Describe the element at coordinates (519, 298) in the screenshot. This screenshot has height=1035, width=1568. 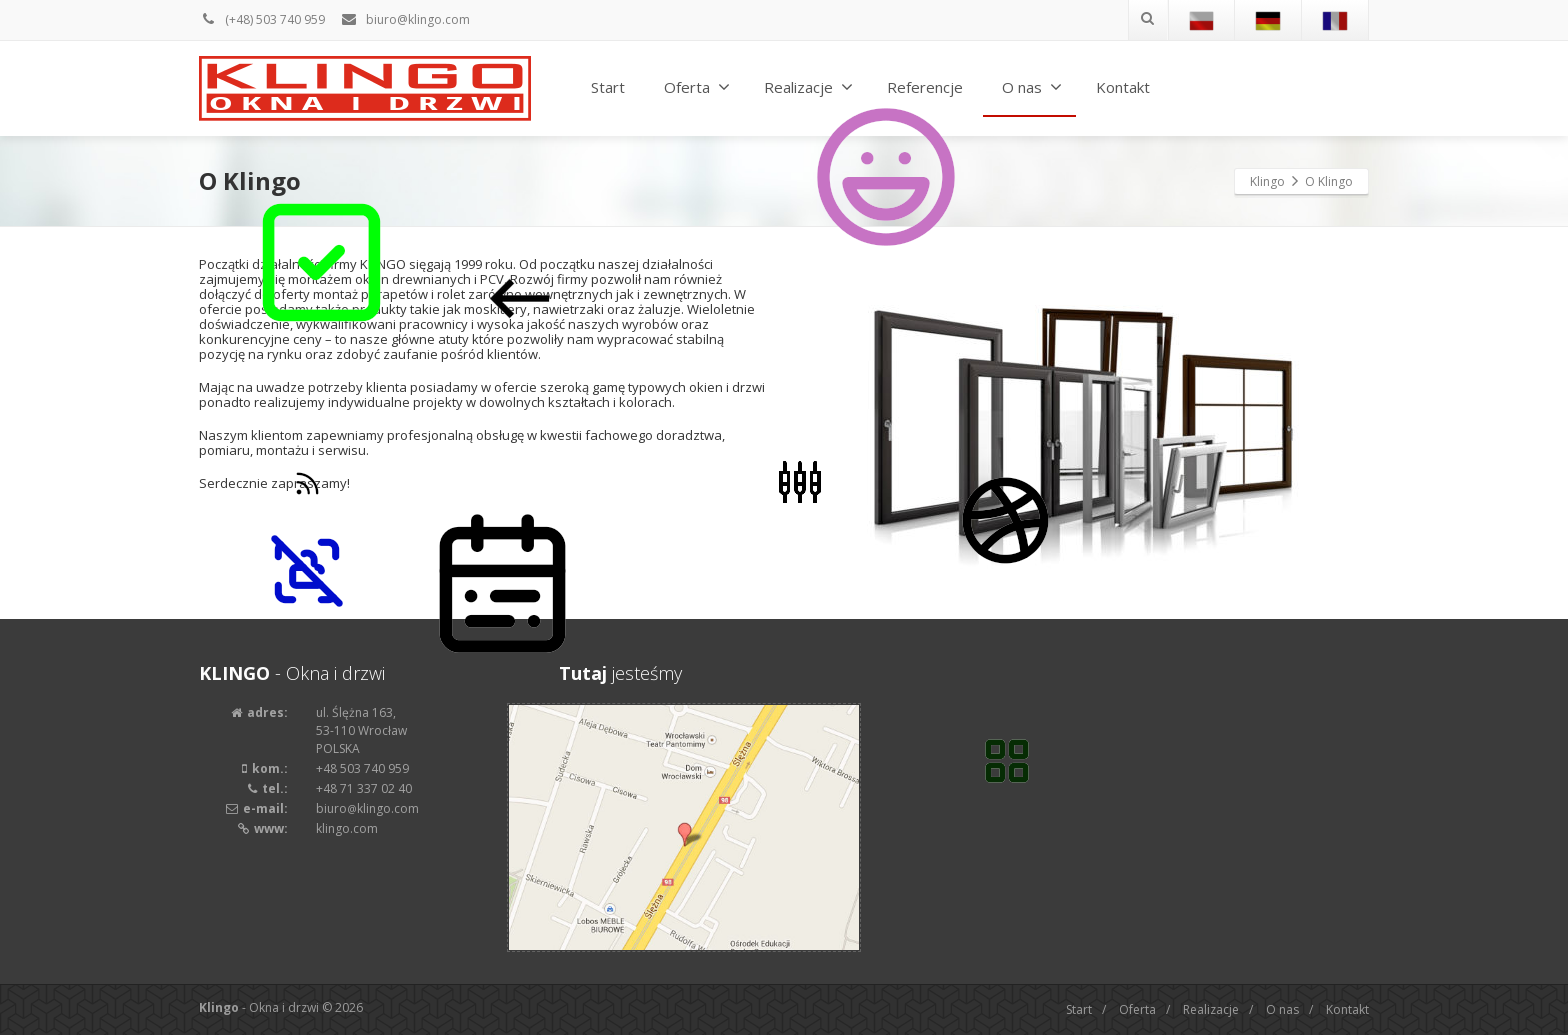
I see `go back to the previous screen` at that location.